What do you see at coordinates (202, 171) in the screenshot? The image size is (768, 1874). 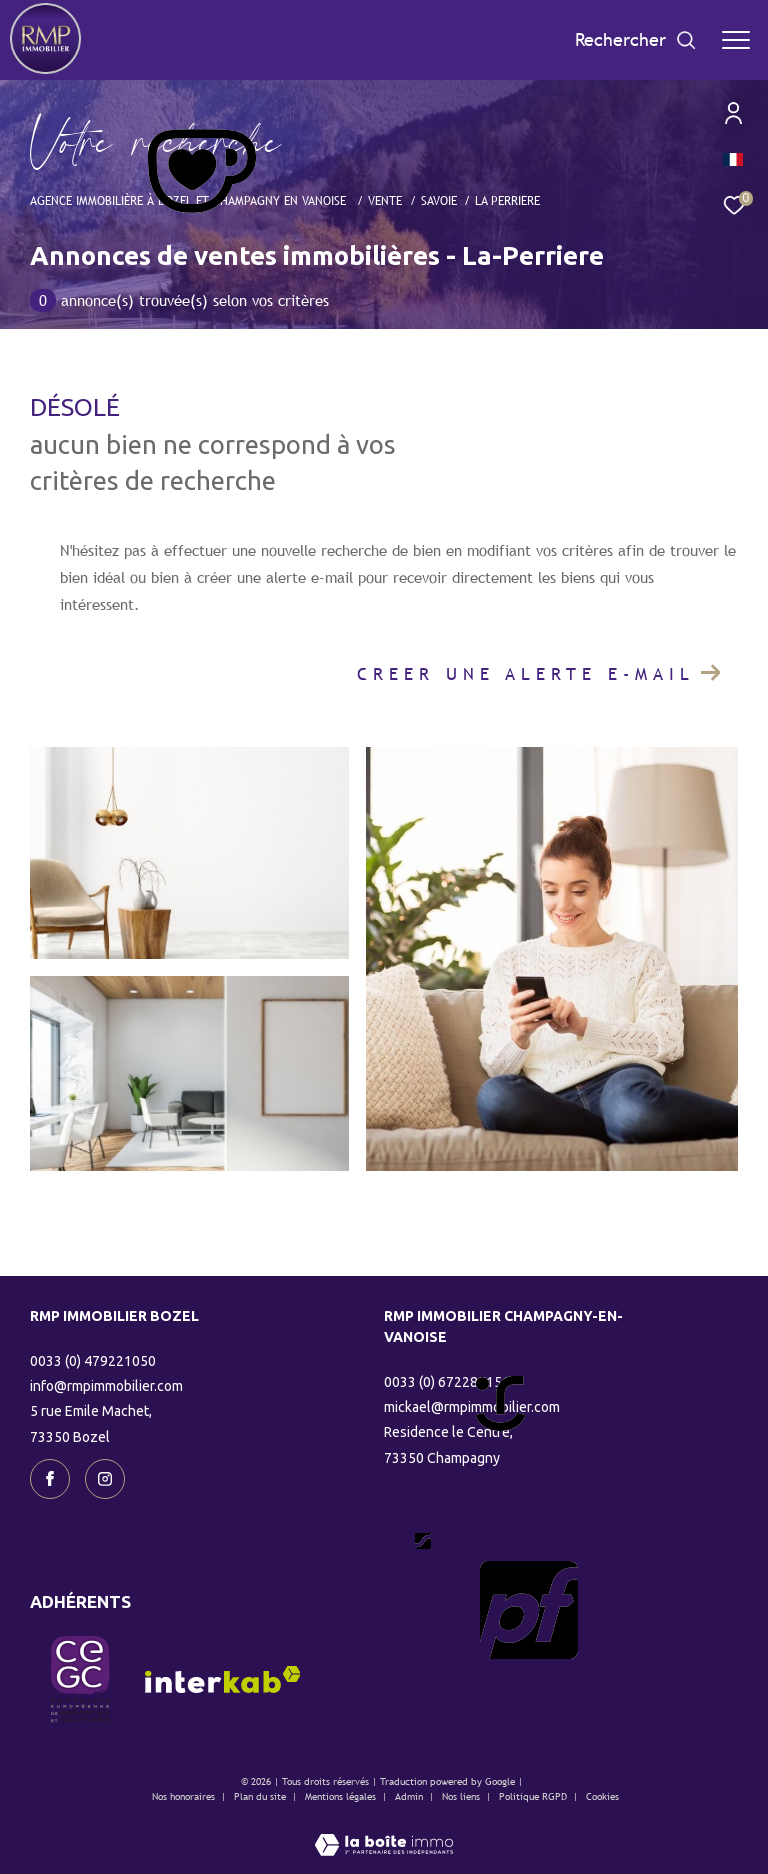 I see `support the creator on Ko-fi` at bounding box center [202, 171].